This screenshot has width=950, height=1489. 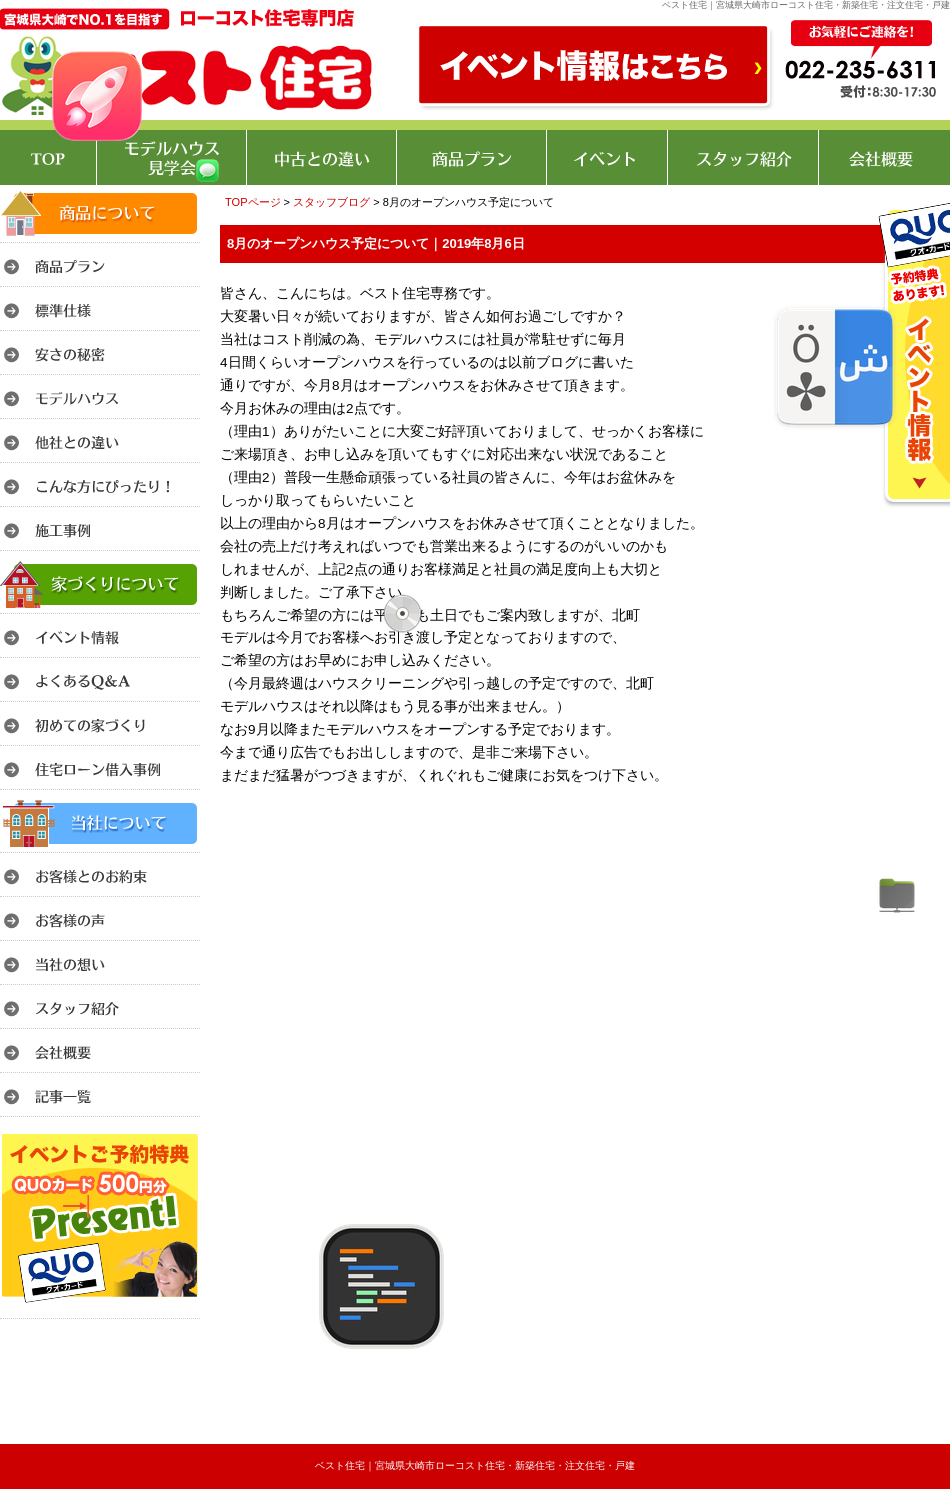 What do you see at coordinates (835, 367) in the screenshot?
I see `open the character map application` at bounding box center [835, 367].